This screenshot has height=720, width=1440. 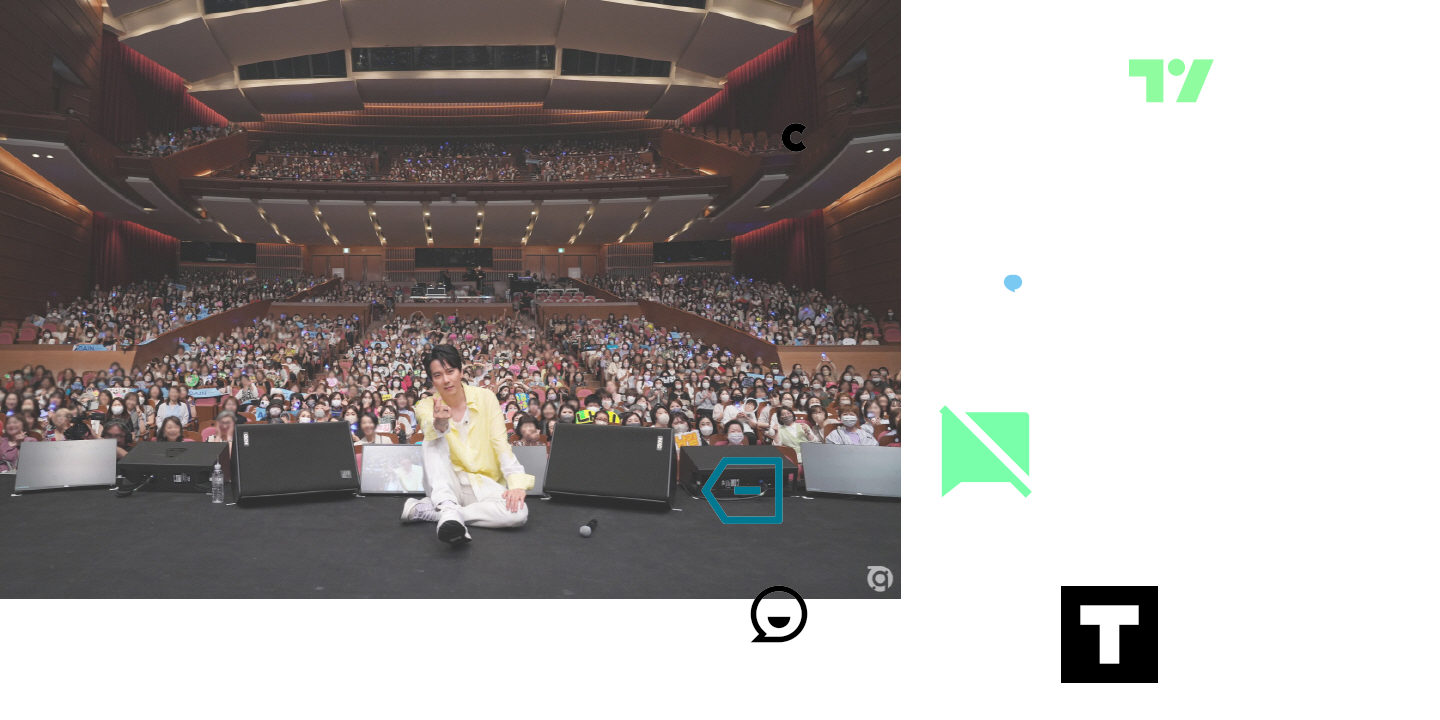 I want to click on open chat or messaging, so click(x=1013, y=283).